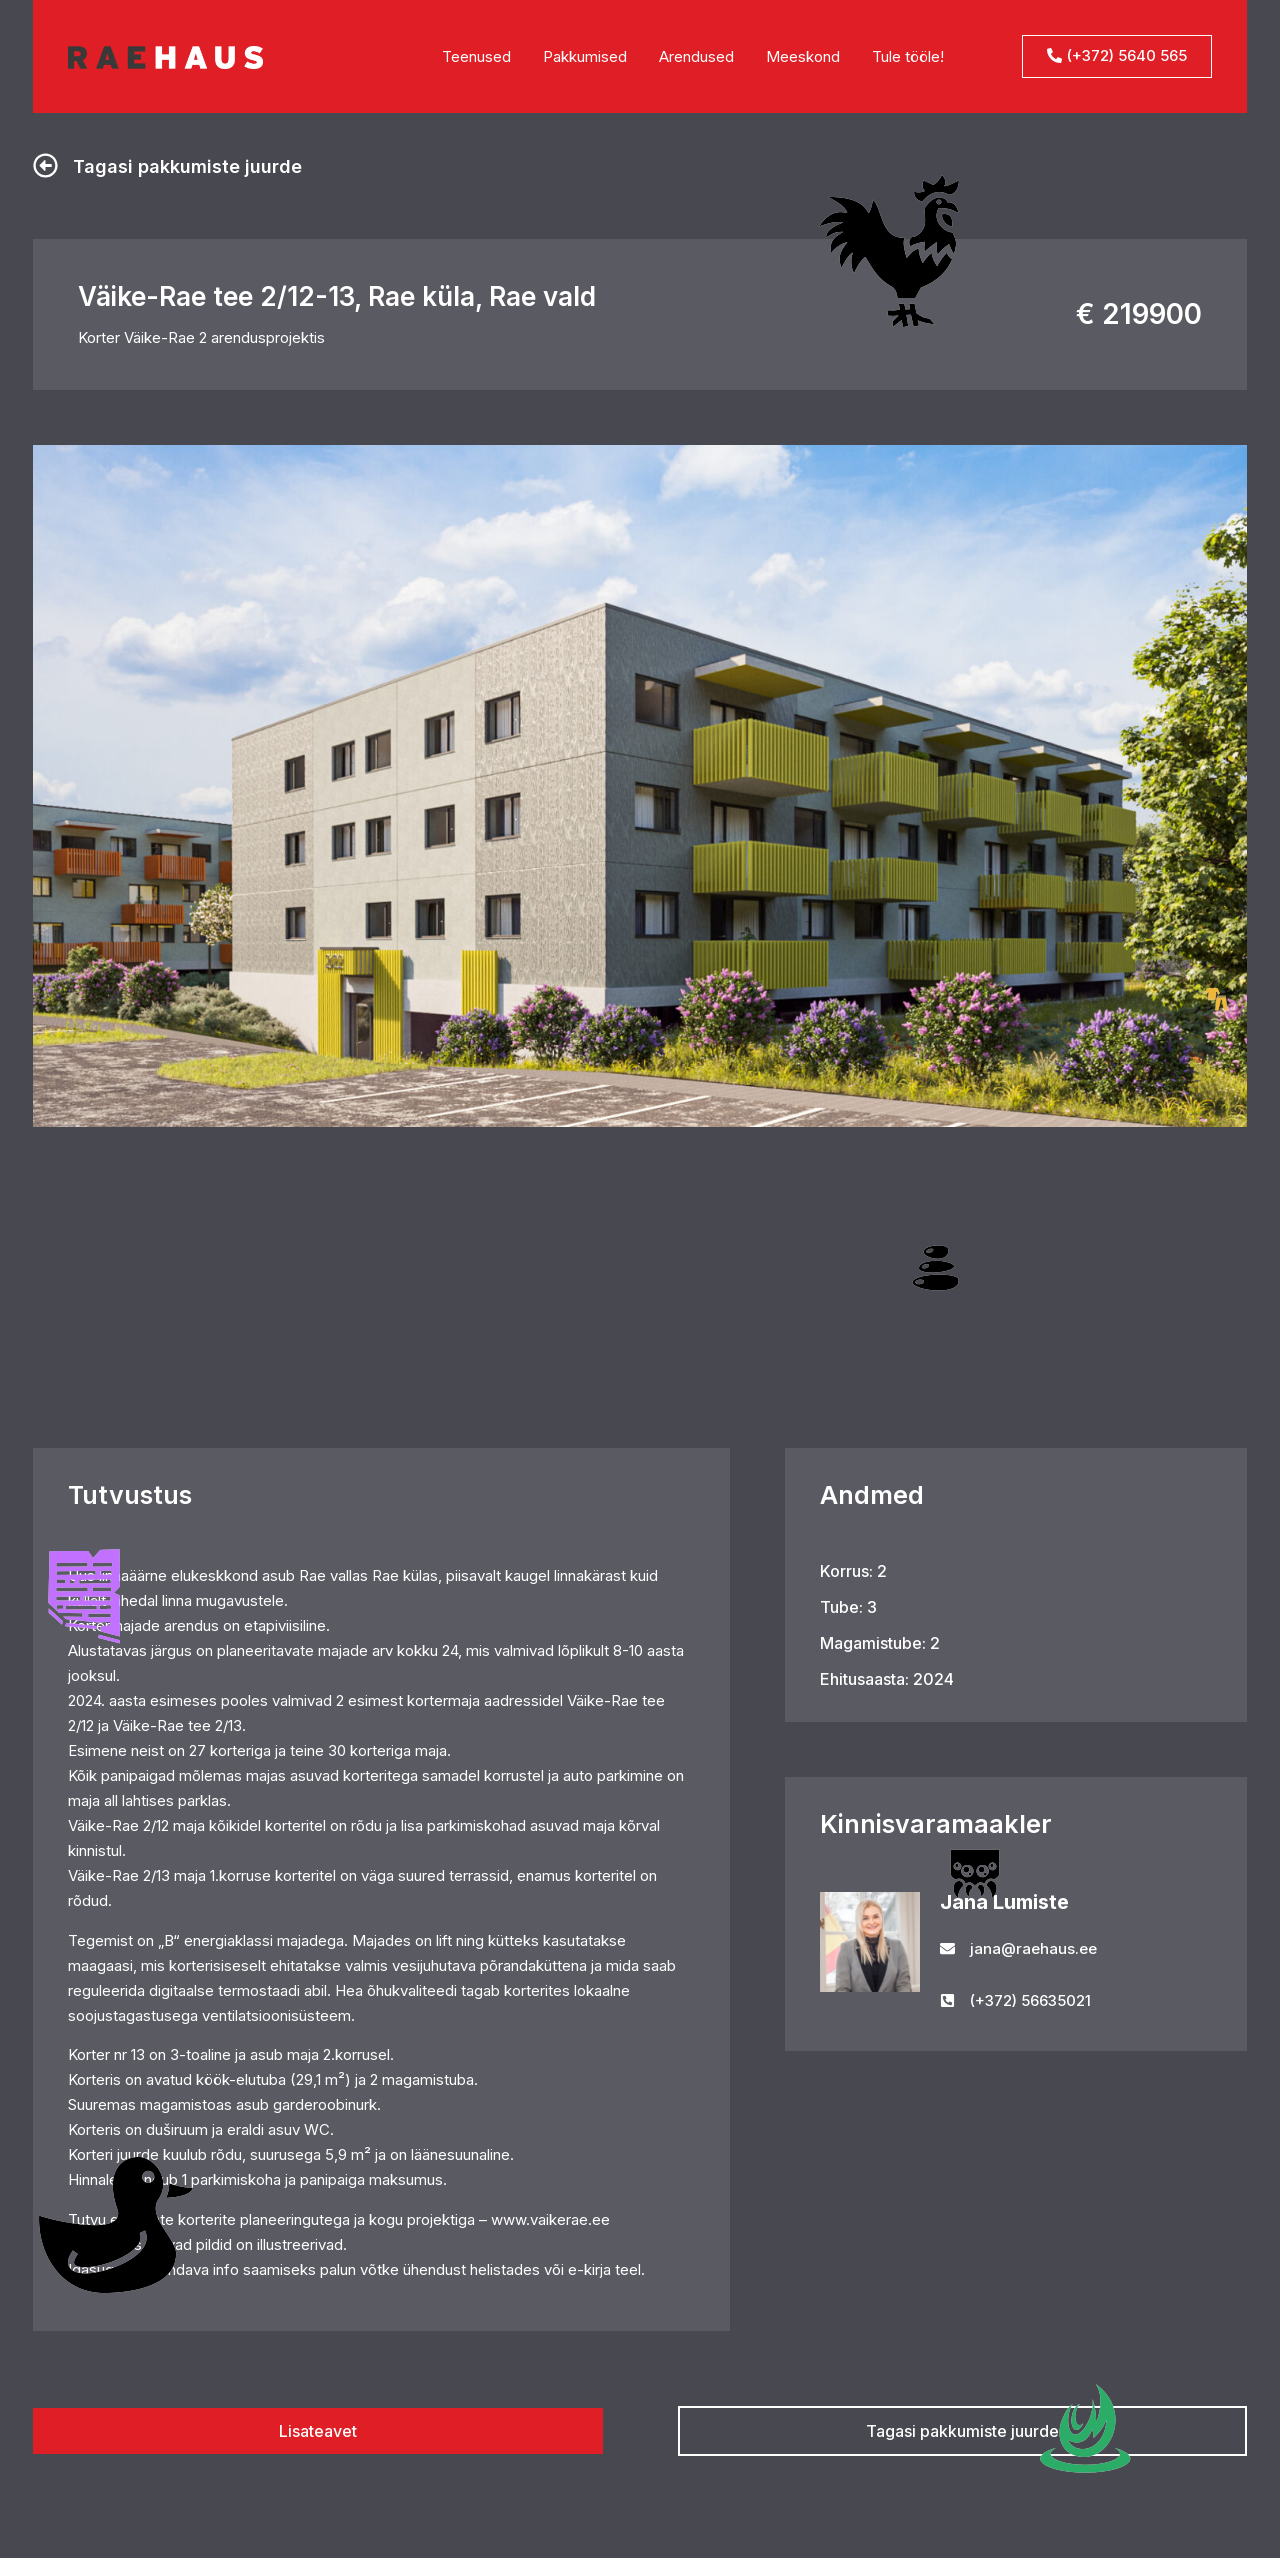 The width and height of the screenshot is (1280, 2558). Describe the element at coordinates (82, 1595) in the screenshot. I see `access notes or written records` at that location.